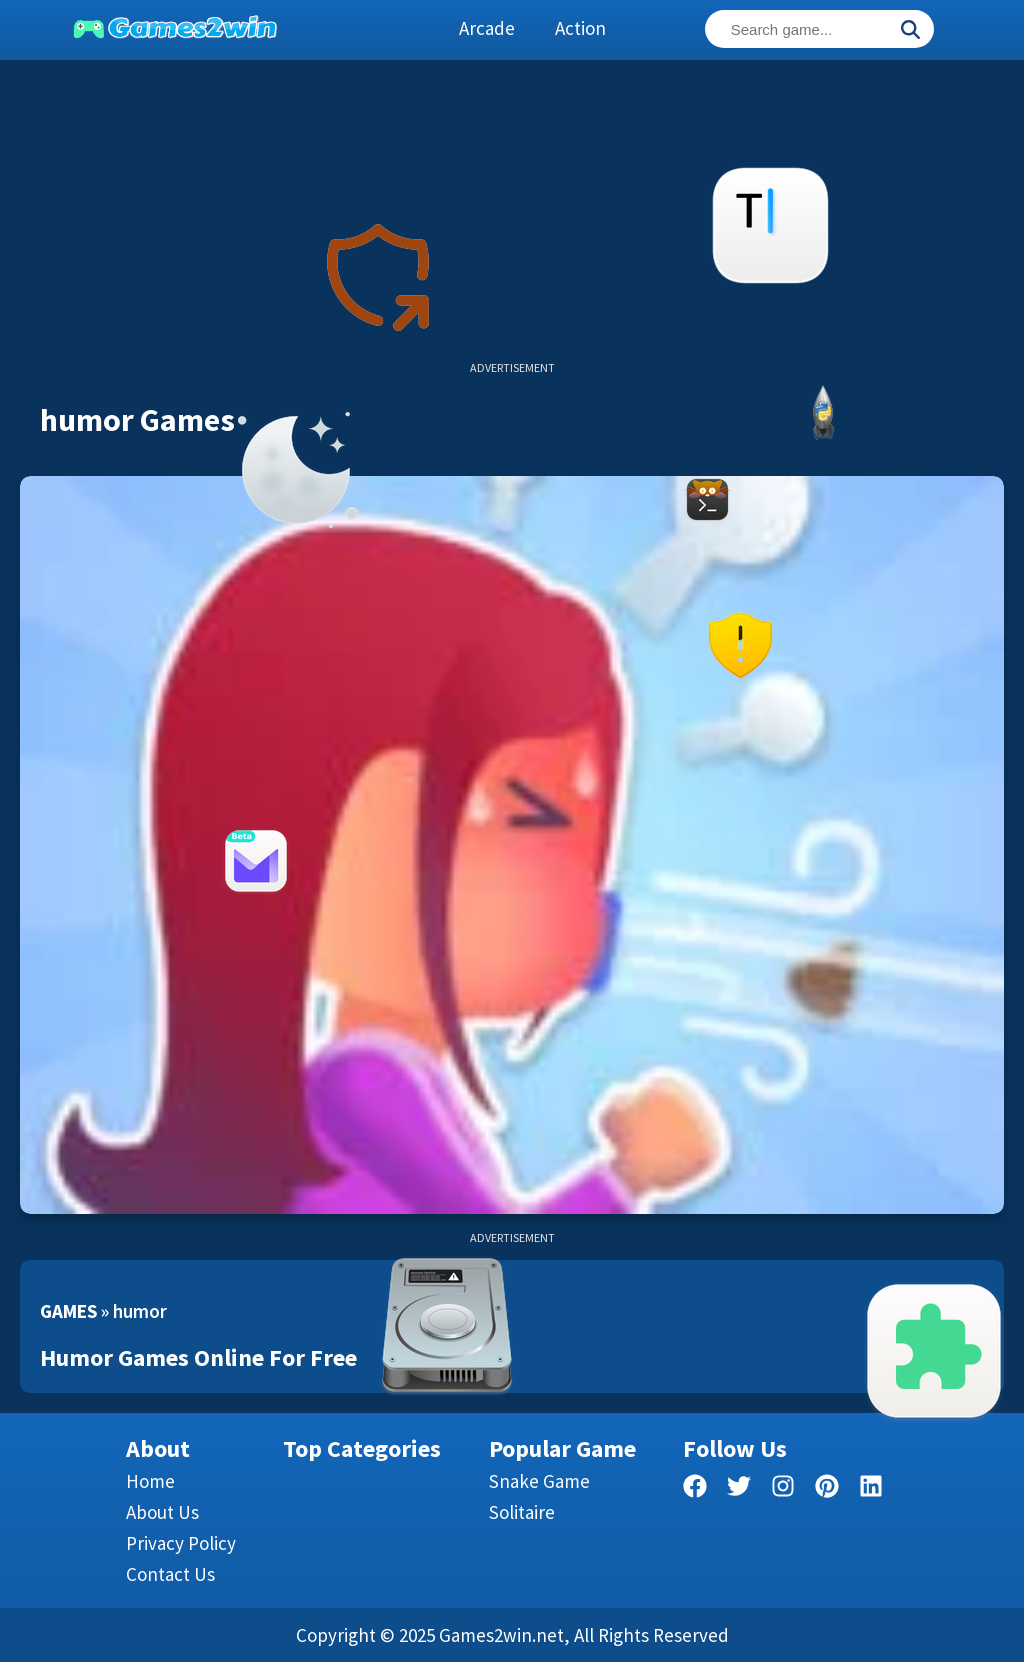 Image resolution: width=1024 pixels, height=1662 pixels. Describe the element at coordinates (934, 1351) in the screenshot. I see `open palapeli puzzle game` at that location.